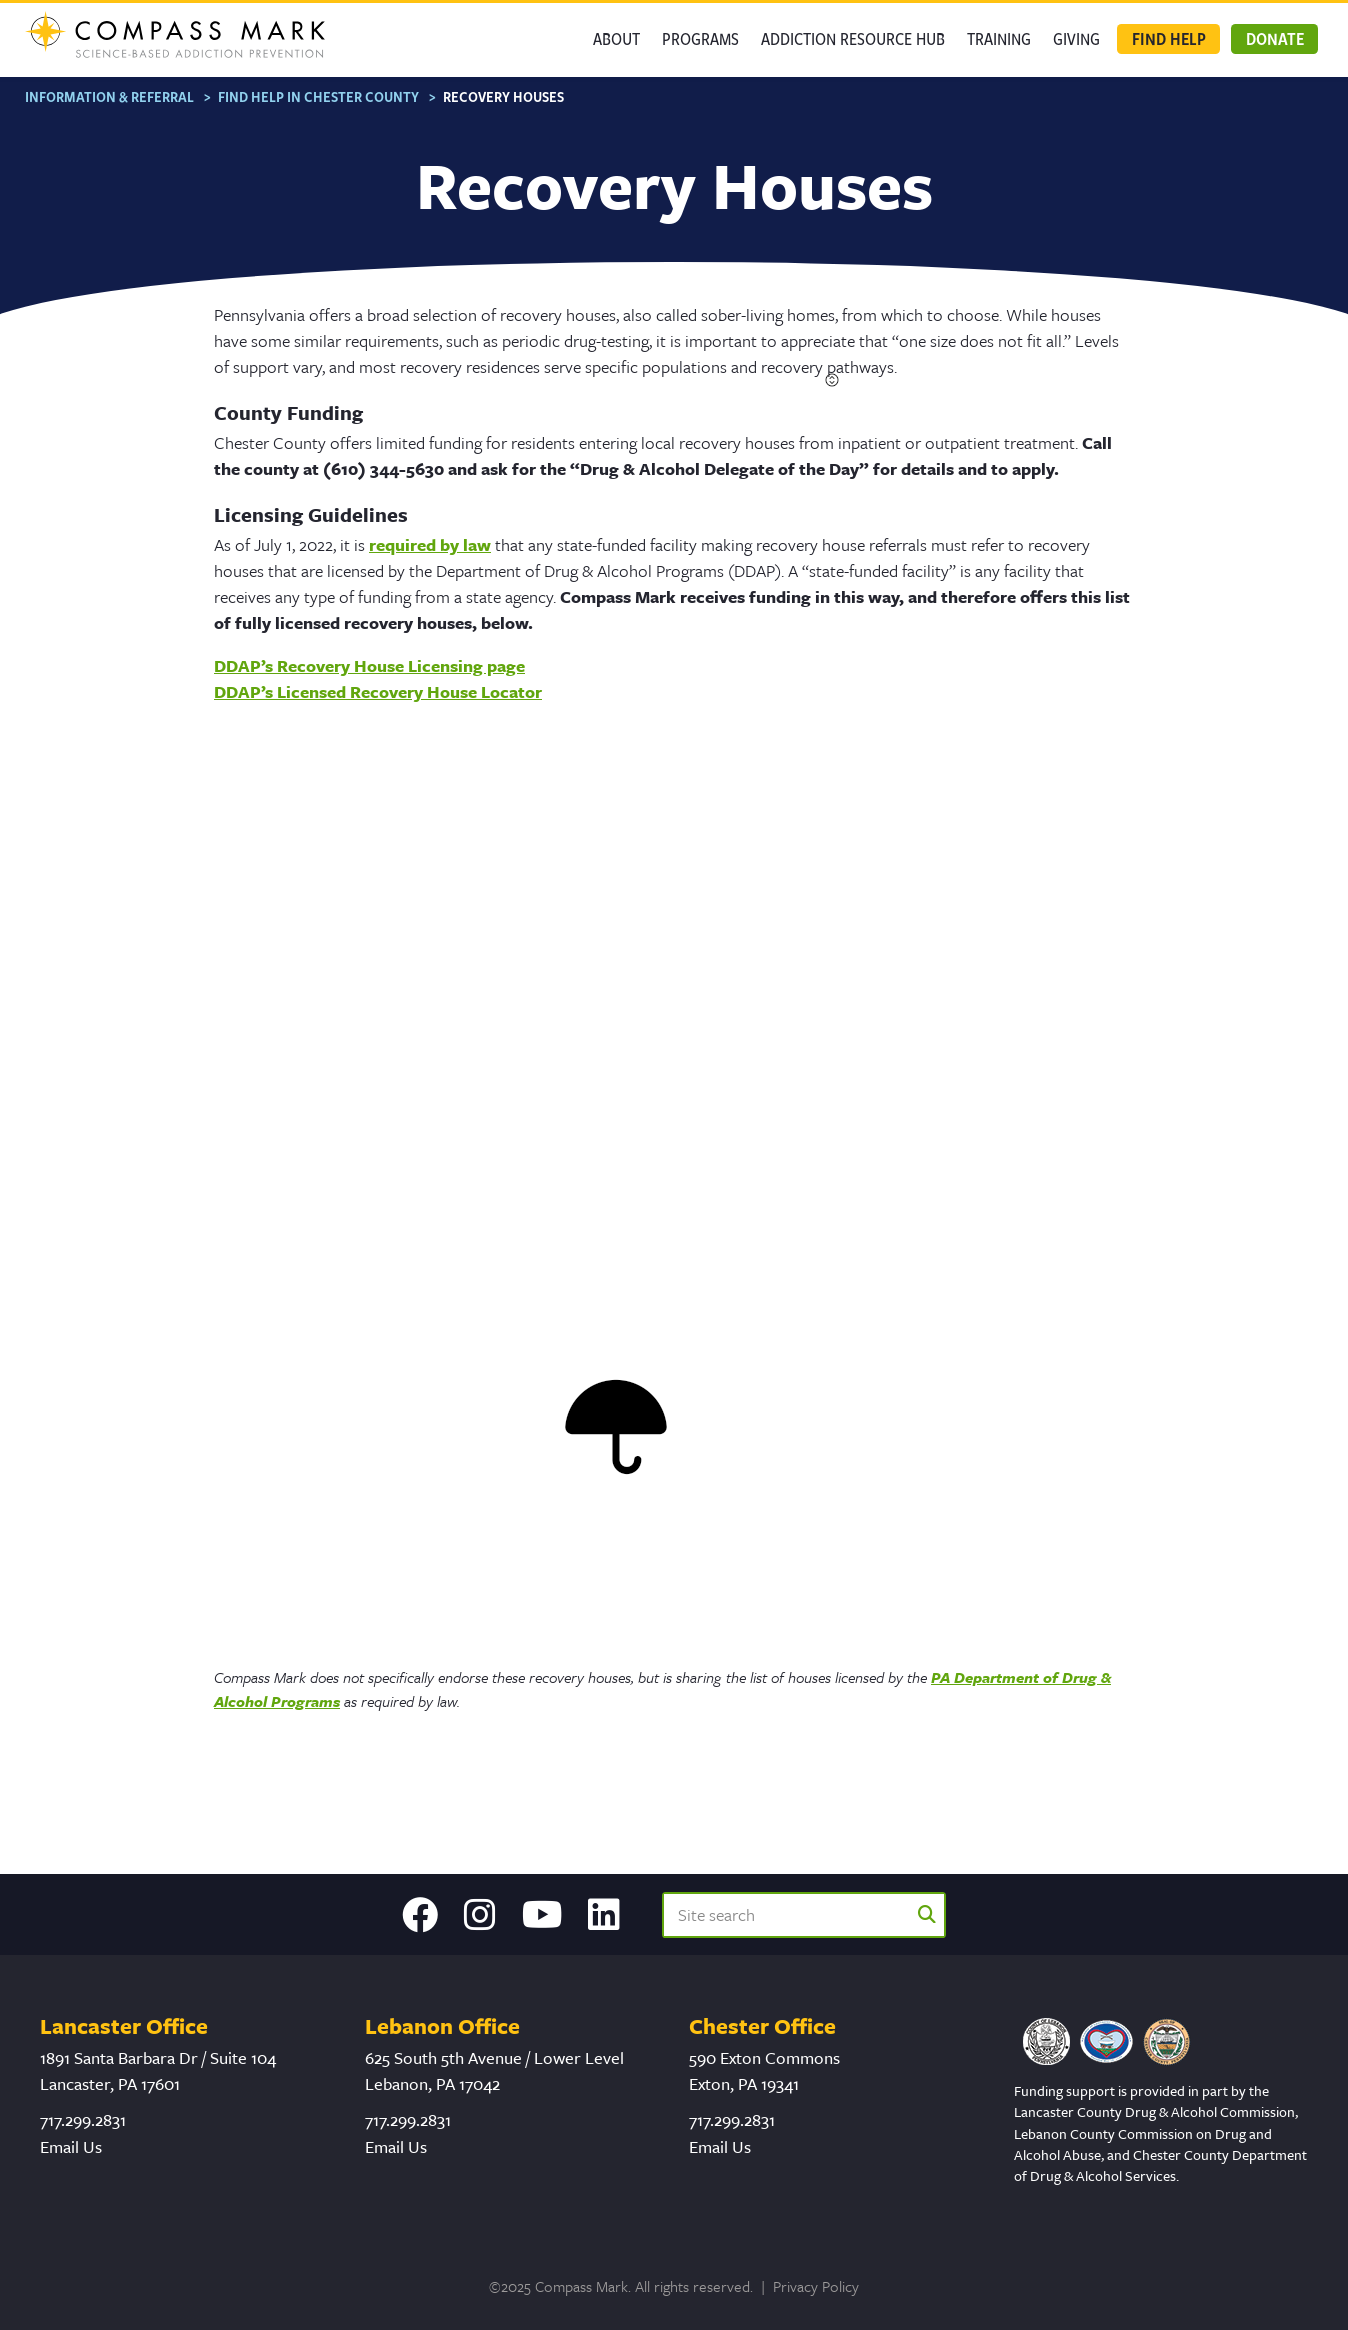  I want to click on expand or collapse a section, so click(832, 380).